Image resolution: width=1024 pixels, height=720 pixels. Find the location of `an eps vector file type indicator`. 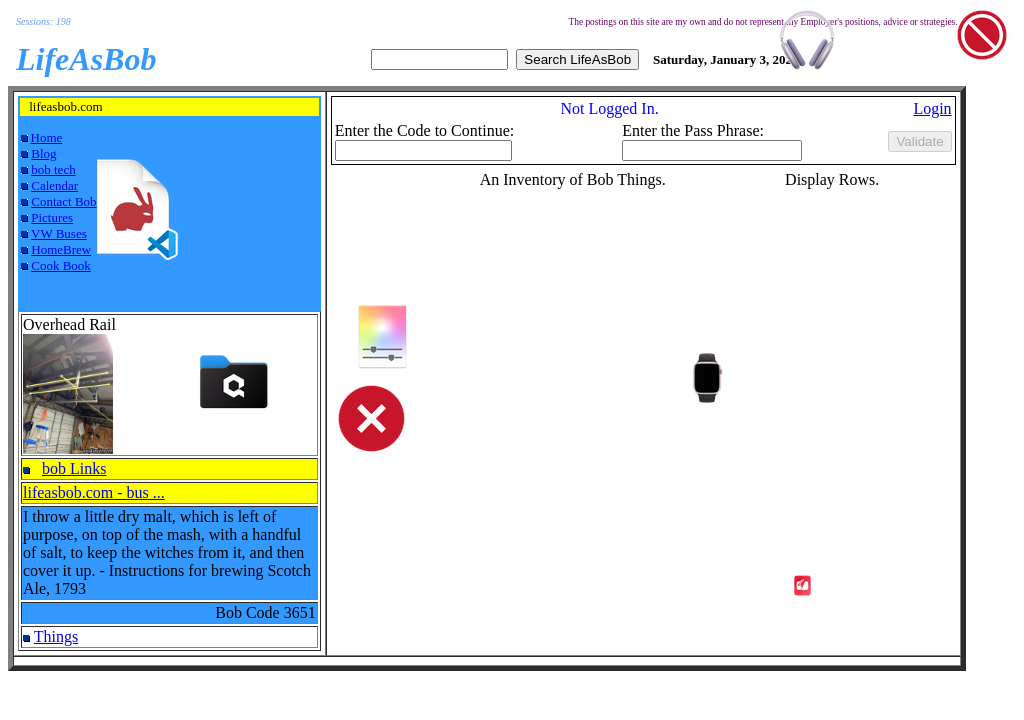

an eps vector file type indicator is located at coordinates (802, 585).